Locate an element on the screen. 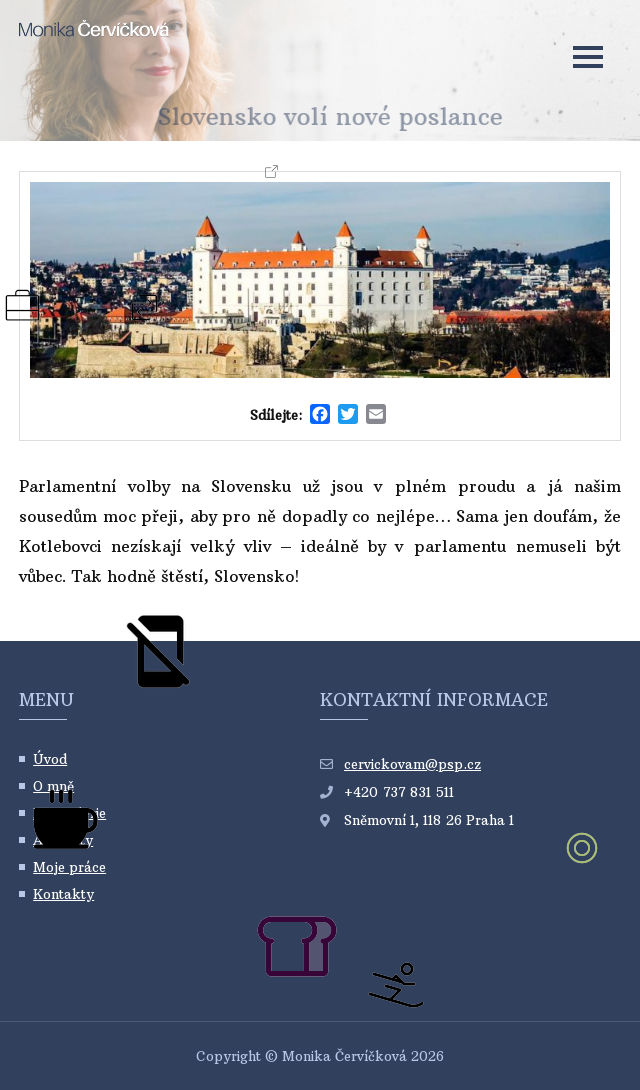 The image size is (640, 1090). swap or exchange items is located at coordinates (144, 307).